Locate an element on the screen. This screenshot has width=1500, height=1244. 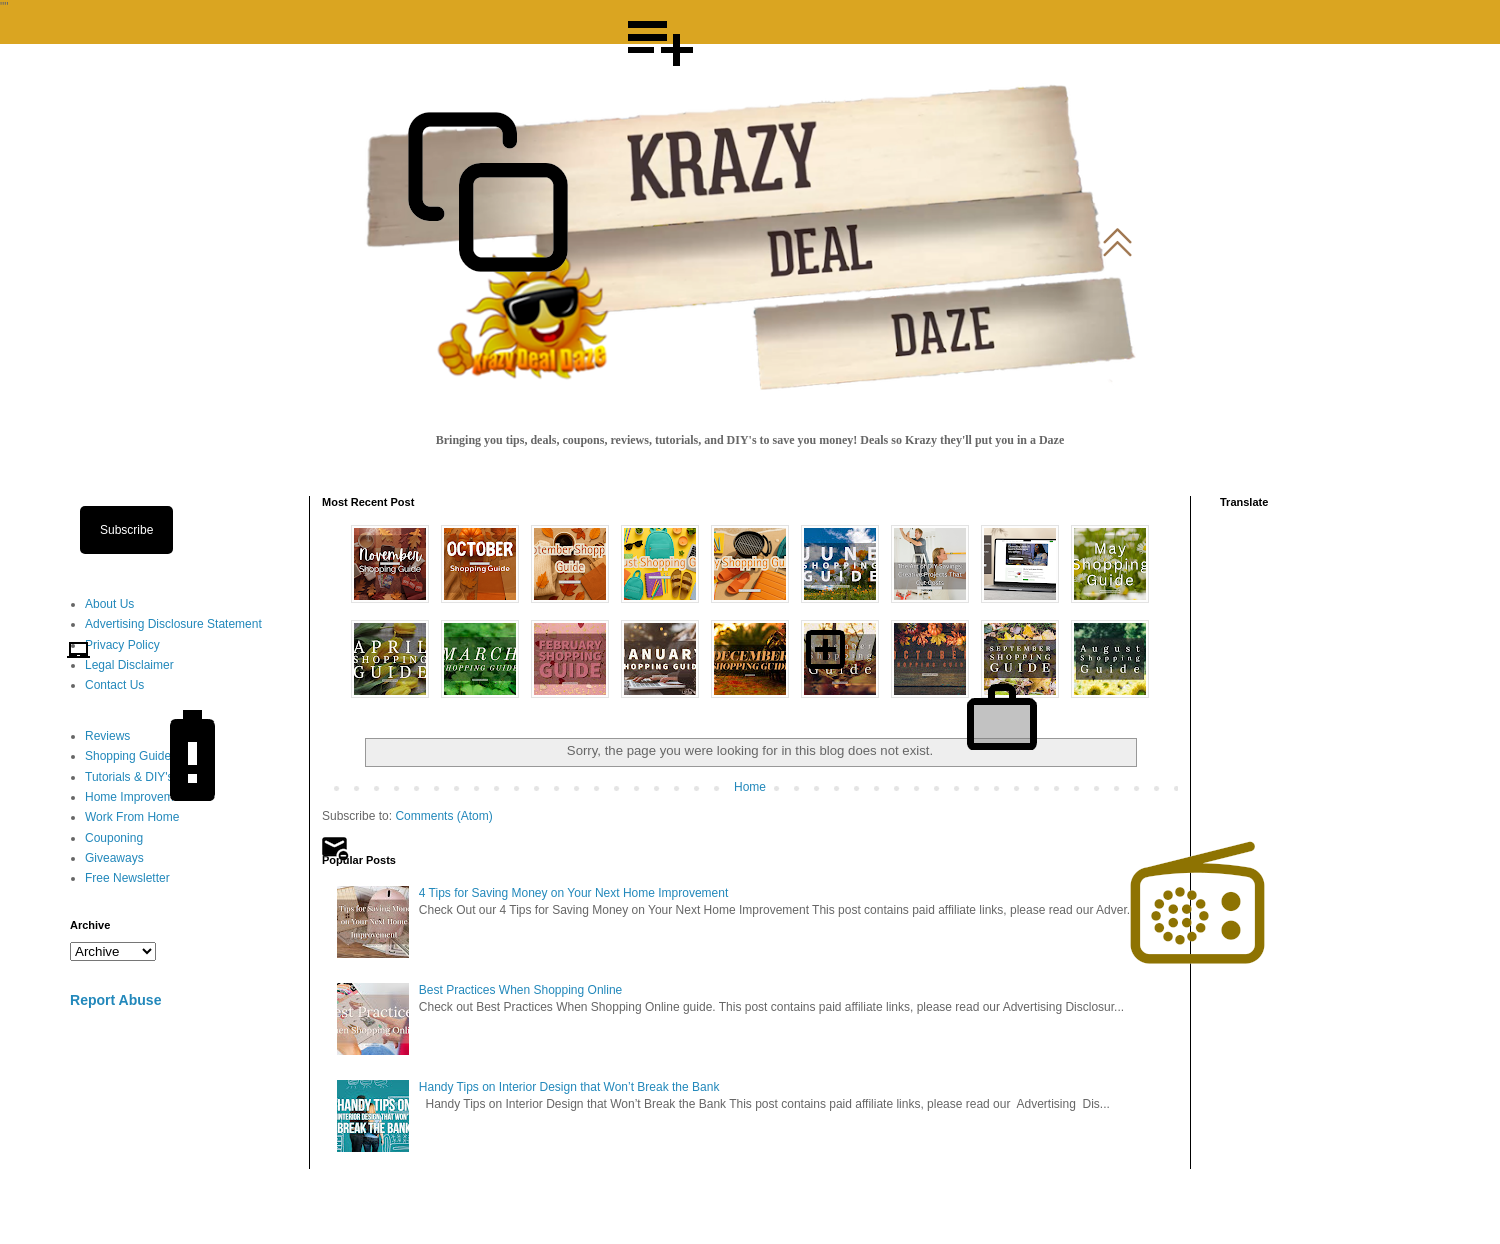
indicates low battery warning is located at coordinates (192, 755).